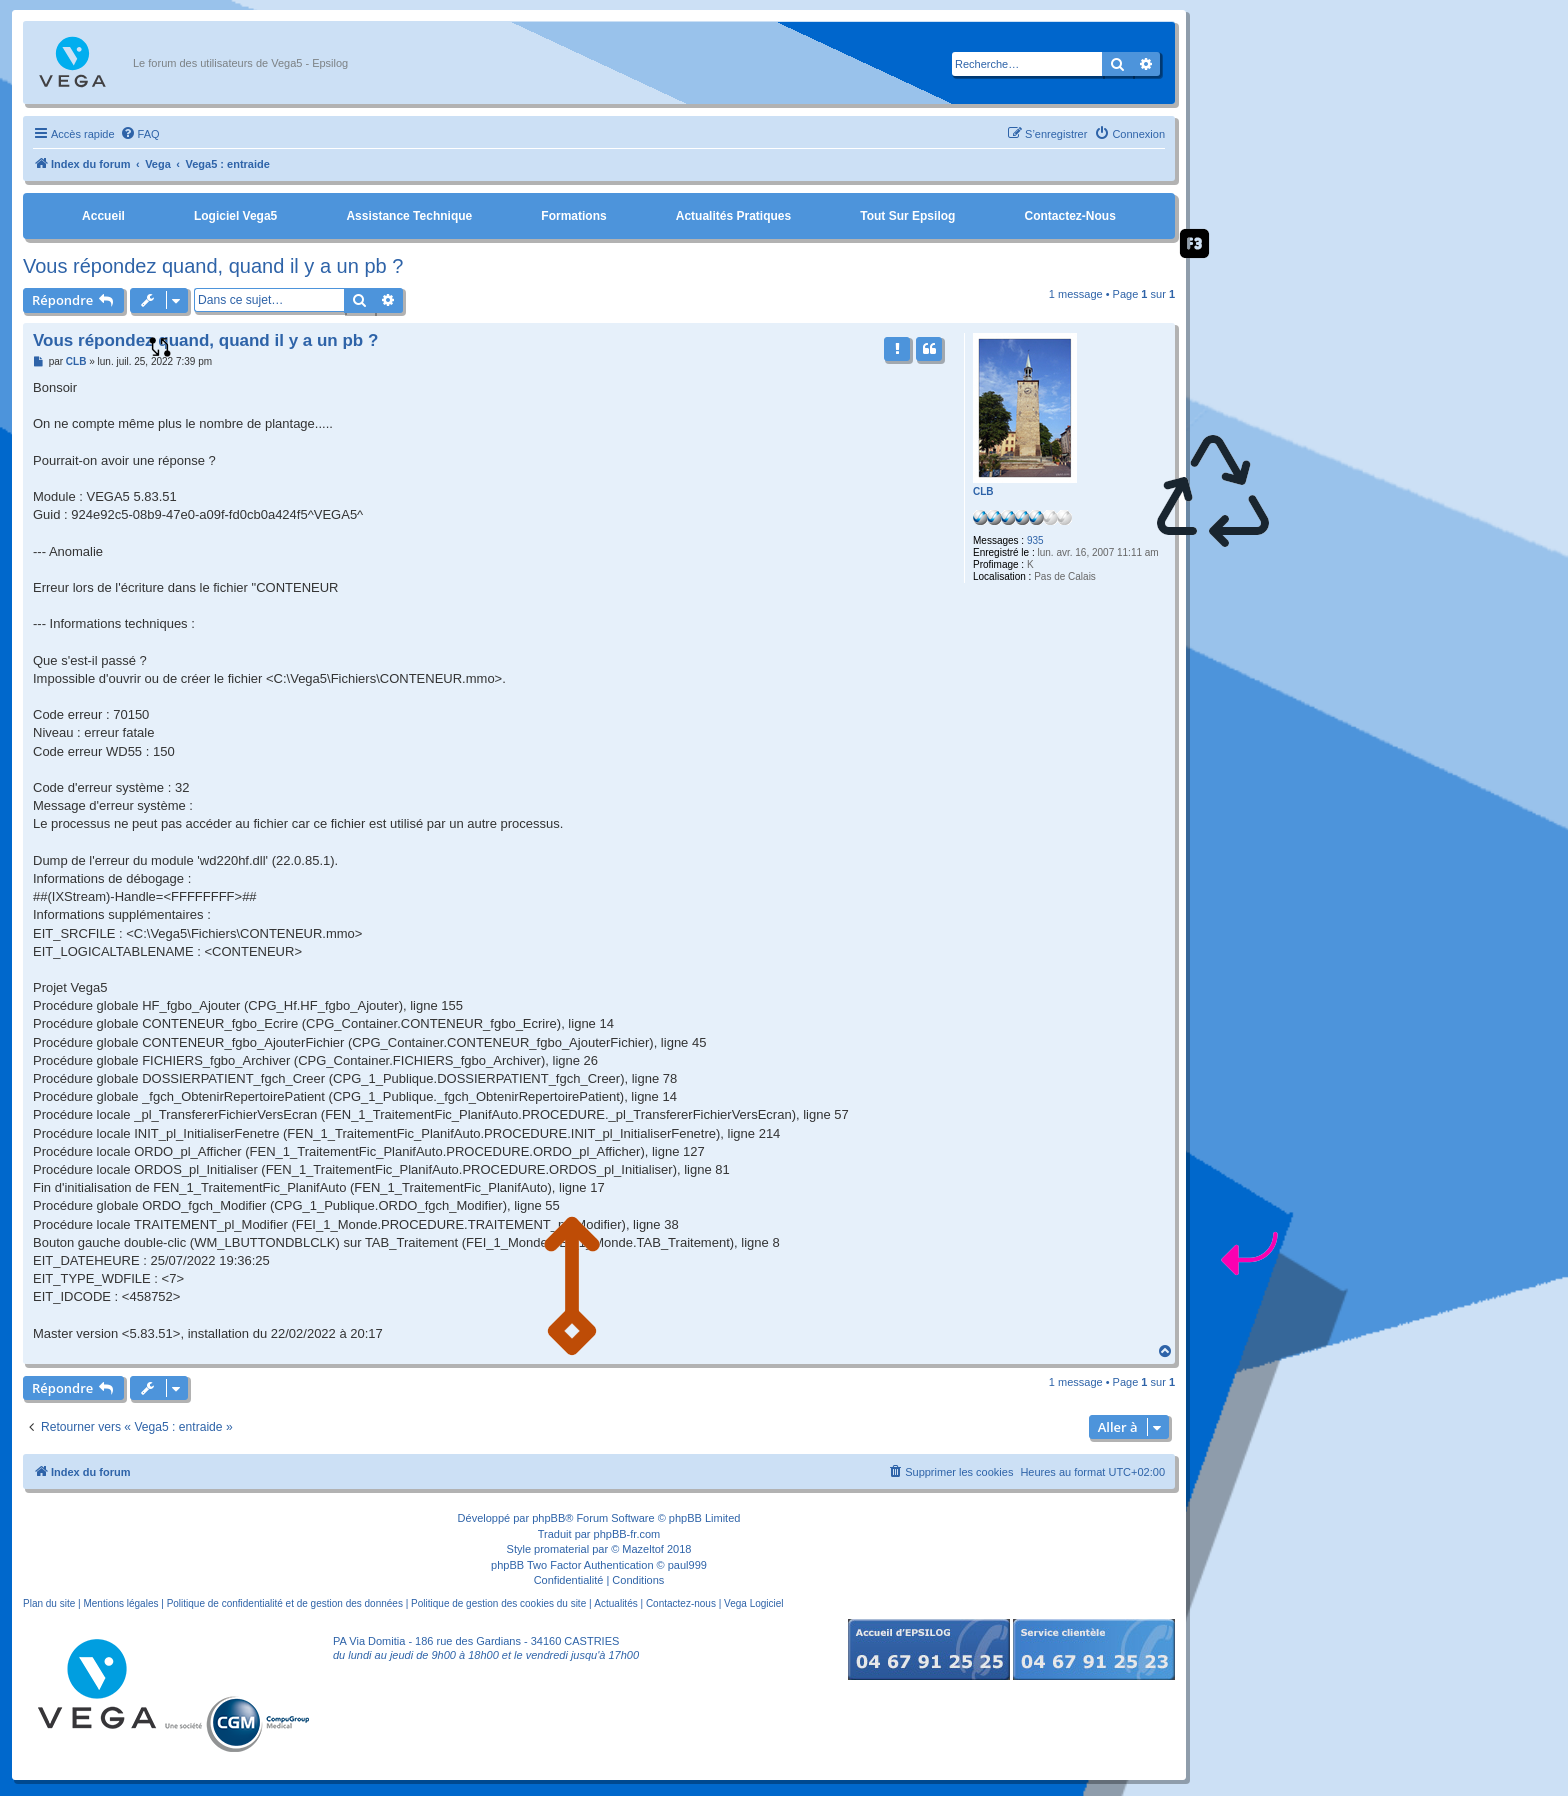 The width and height of the screenshot is (1568, 1796). What do you see at coordinates (572, 1286) in the screenshot?
I see `move item up in priority or order` at bounding box center [572, 1286].